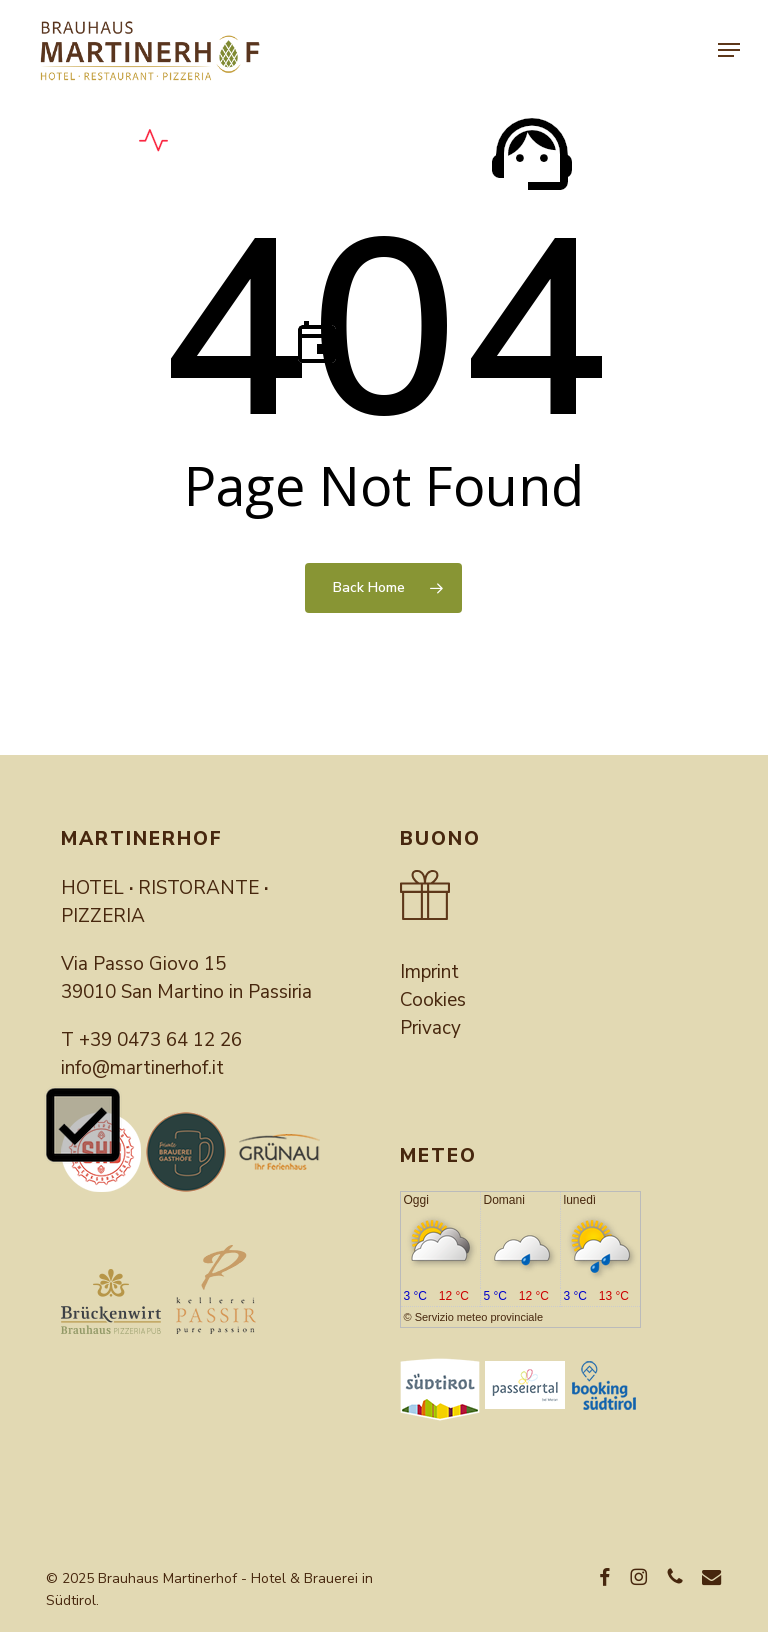 Image resolution: width=768 pixels, height=1632 pixels. What do you see at coordinates (153, 140) in the screenshot?
I see `view repository activity and insights` at bounding box center [153, 140].